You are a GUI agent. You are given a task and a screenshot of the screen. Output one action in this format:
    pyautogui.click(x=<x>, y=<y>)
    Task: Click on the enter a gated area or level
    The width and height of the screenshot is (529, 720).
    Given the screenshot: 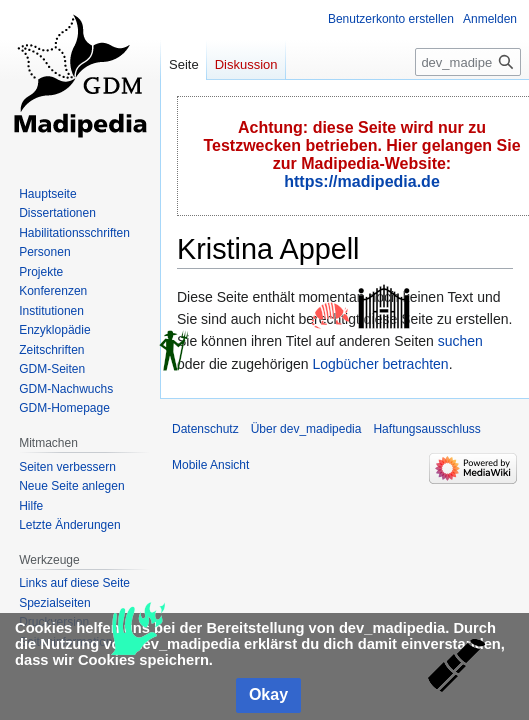 What is the action you would take?
    pyautogui.click(x=384, y=303)
    